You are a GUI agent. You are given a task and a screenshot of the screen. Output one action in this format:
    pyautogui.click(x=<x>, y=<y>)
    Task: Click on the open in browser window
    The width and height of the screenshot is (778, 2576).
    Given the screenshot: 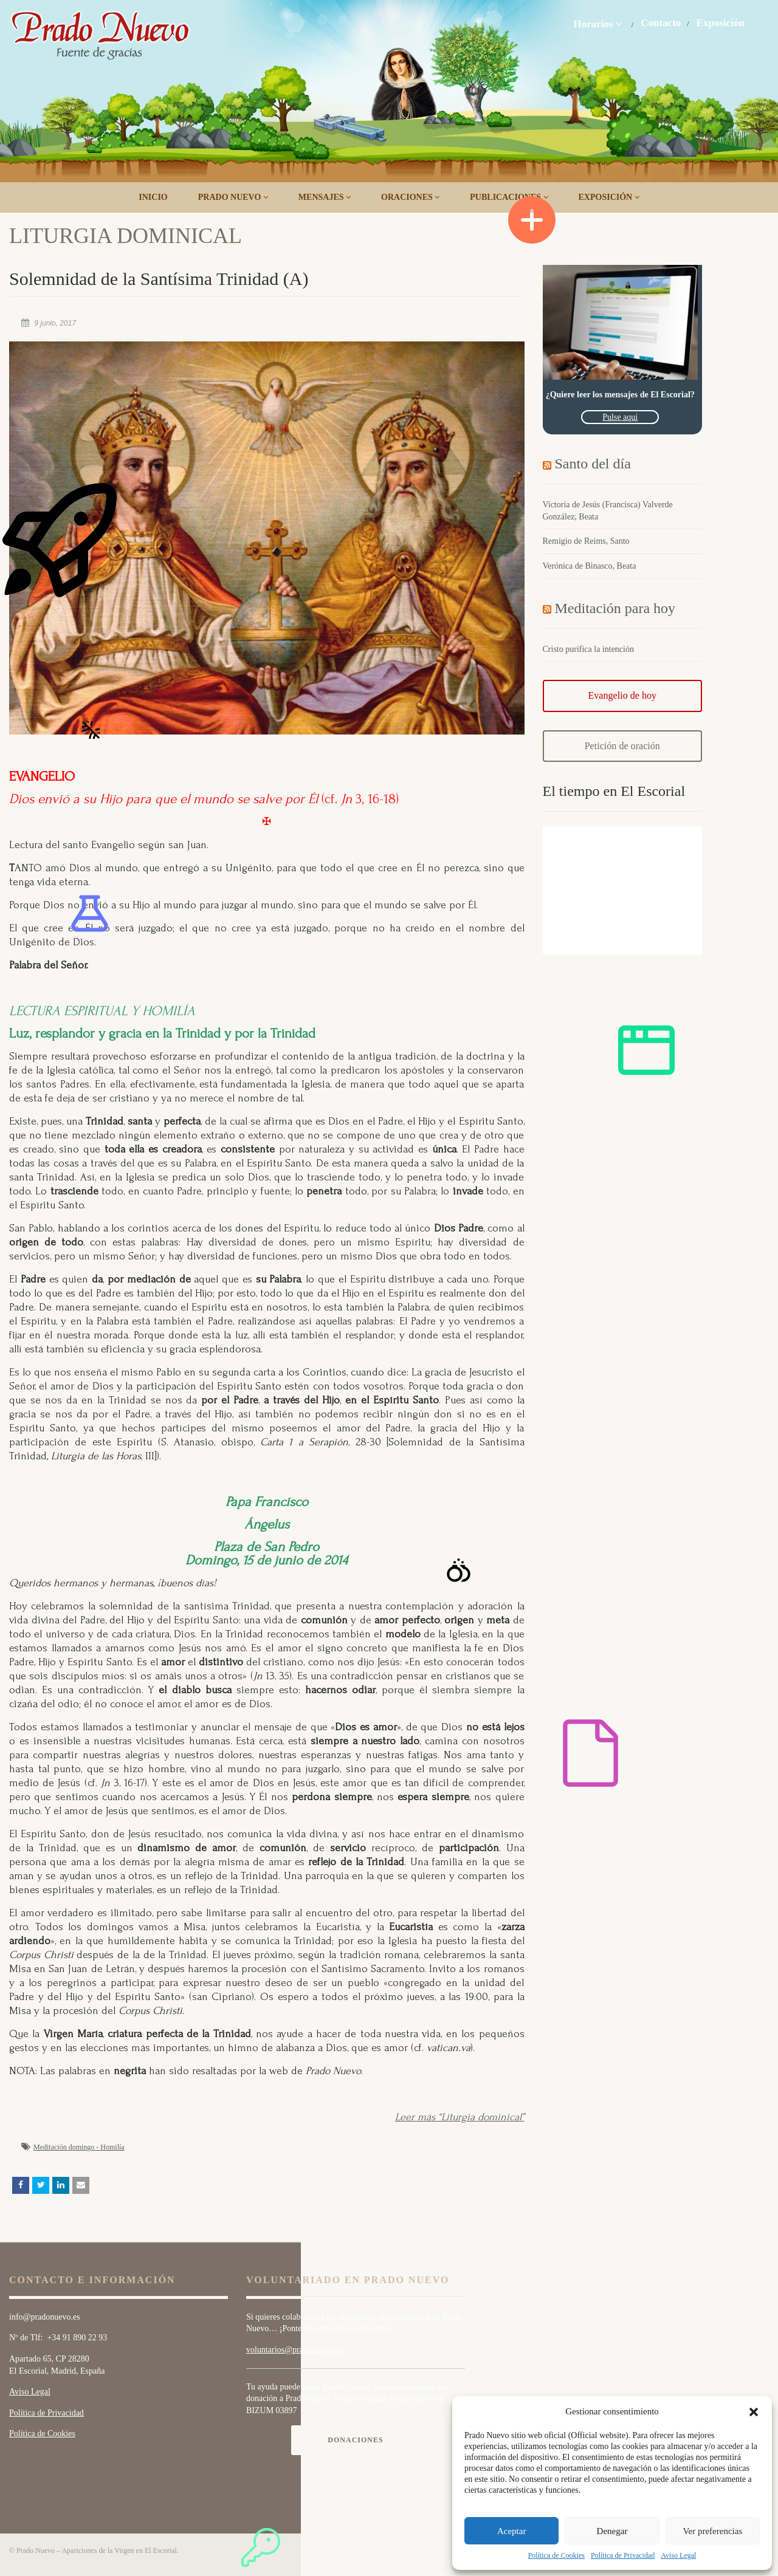 What is the action you would take?
    pyautogui.click(x=646, y=1050)
    